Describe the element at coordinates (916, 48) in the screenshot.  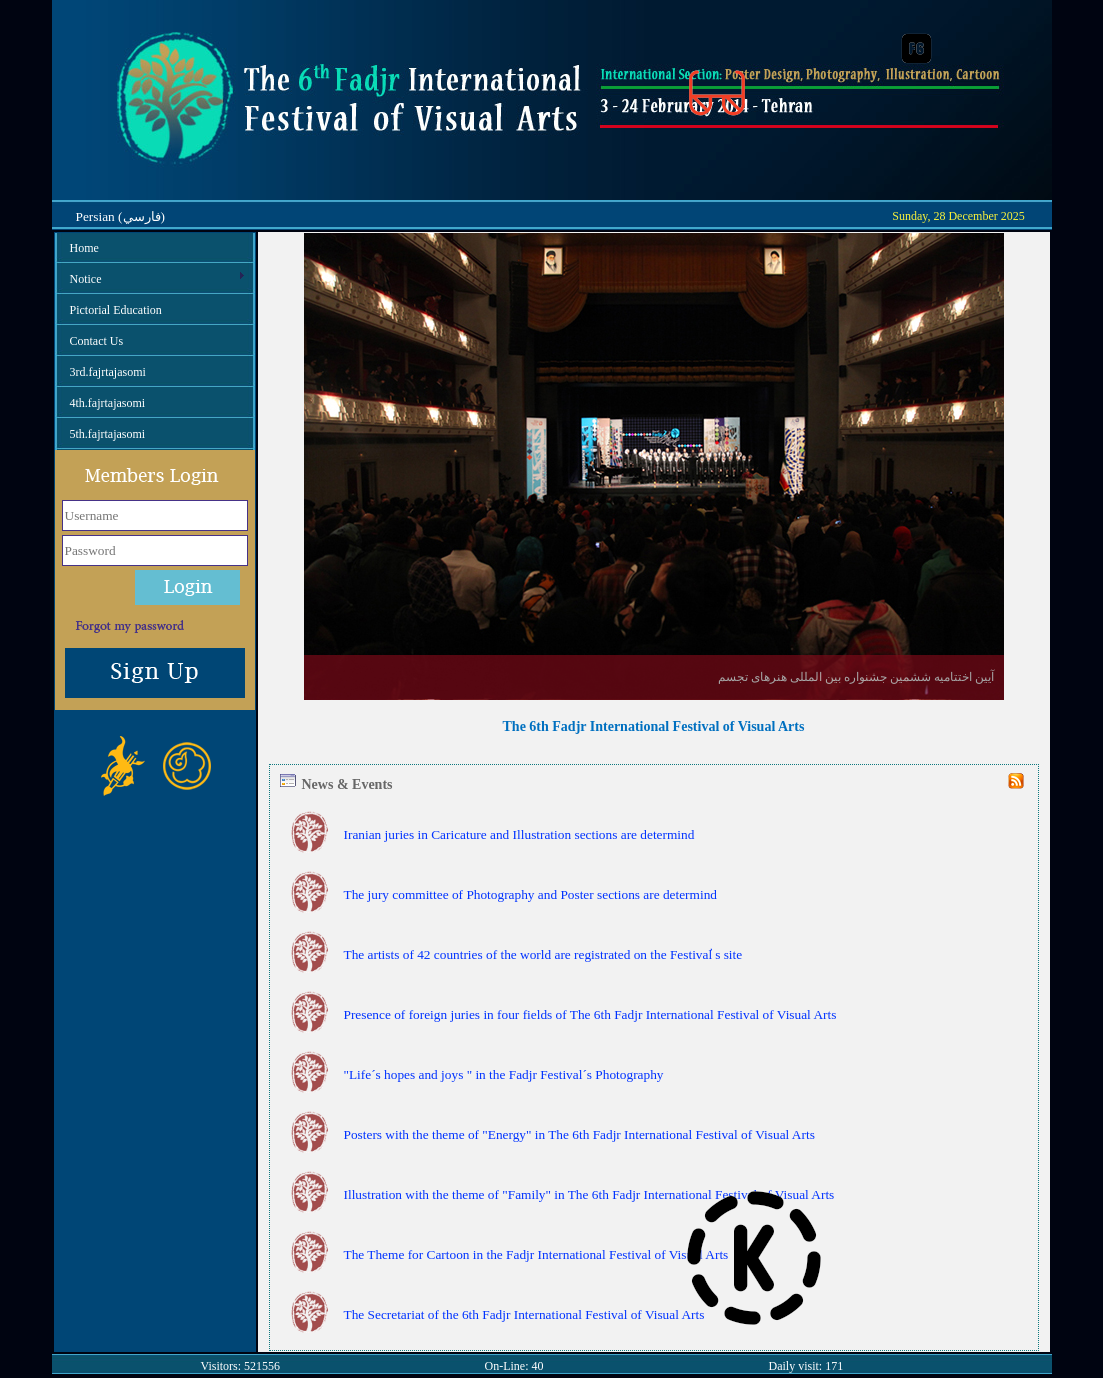
I see `press F6 function key` at that location.